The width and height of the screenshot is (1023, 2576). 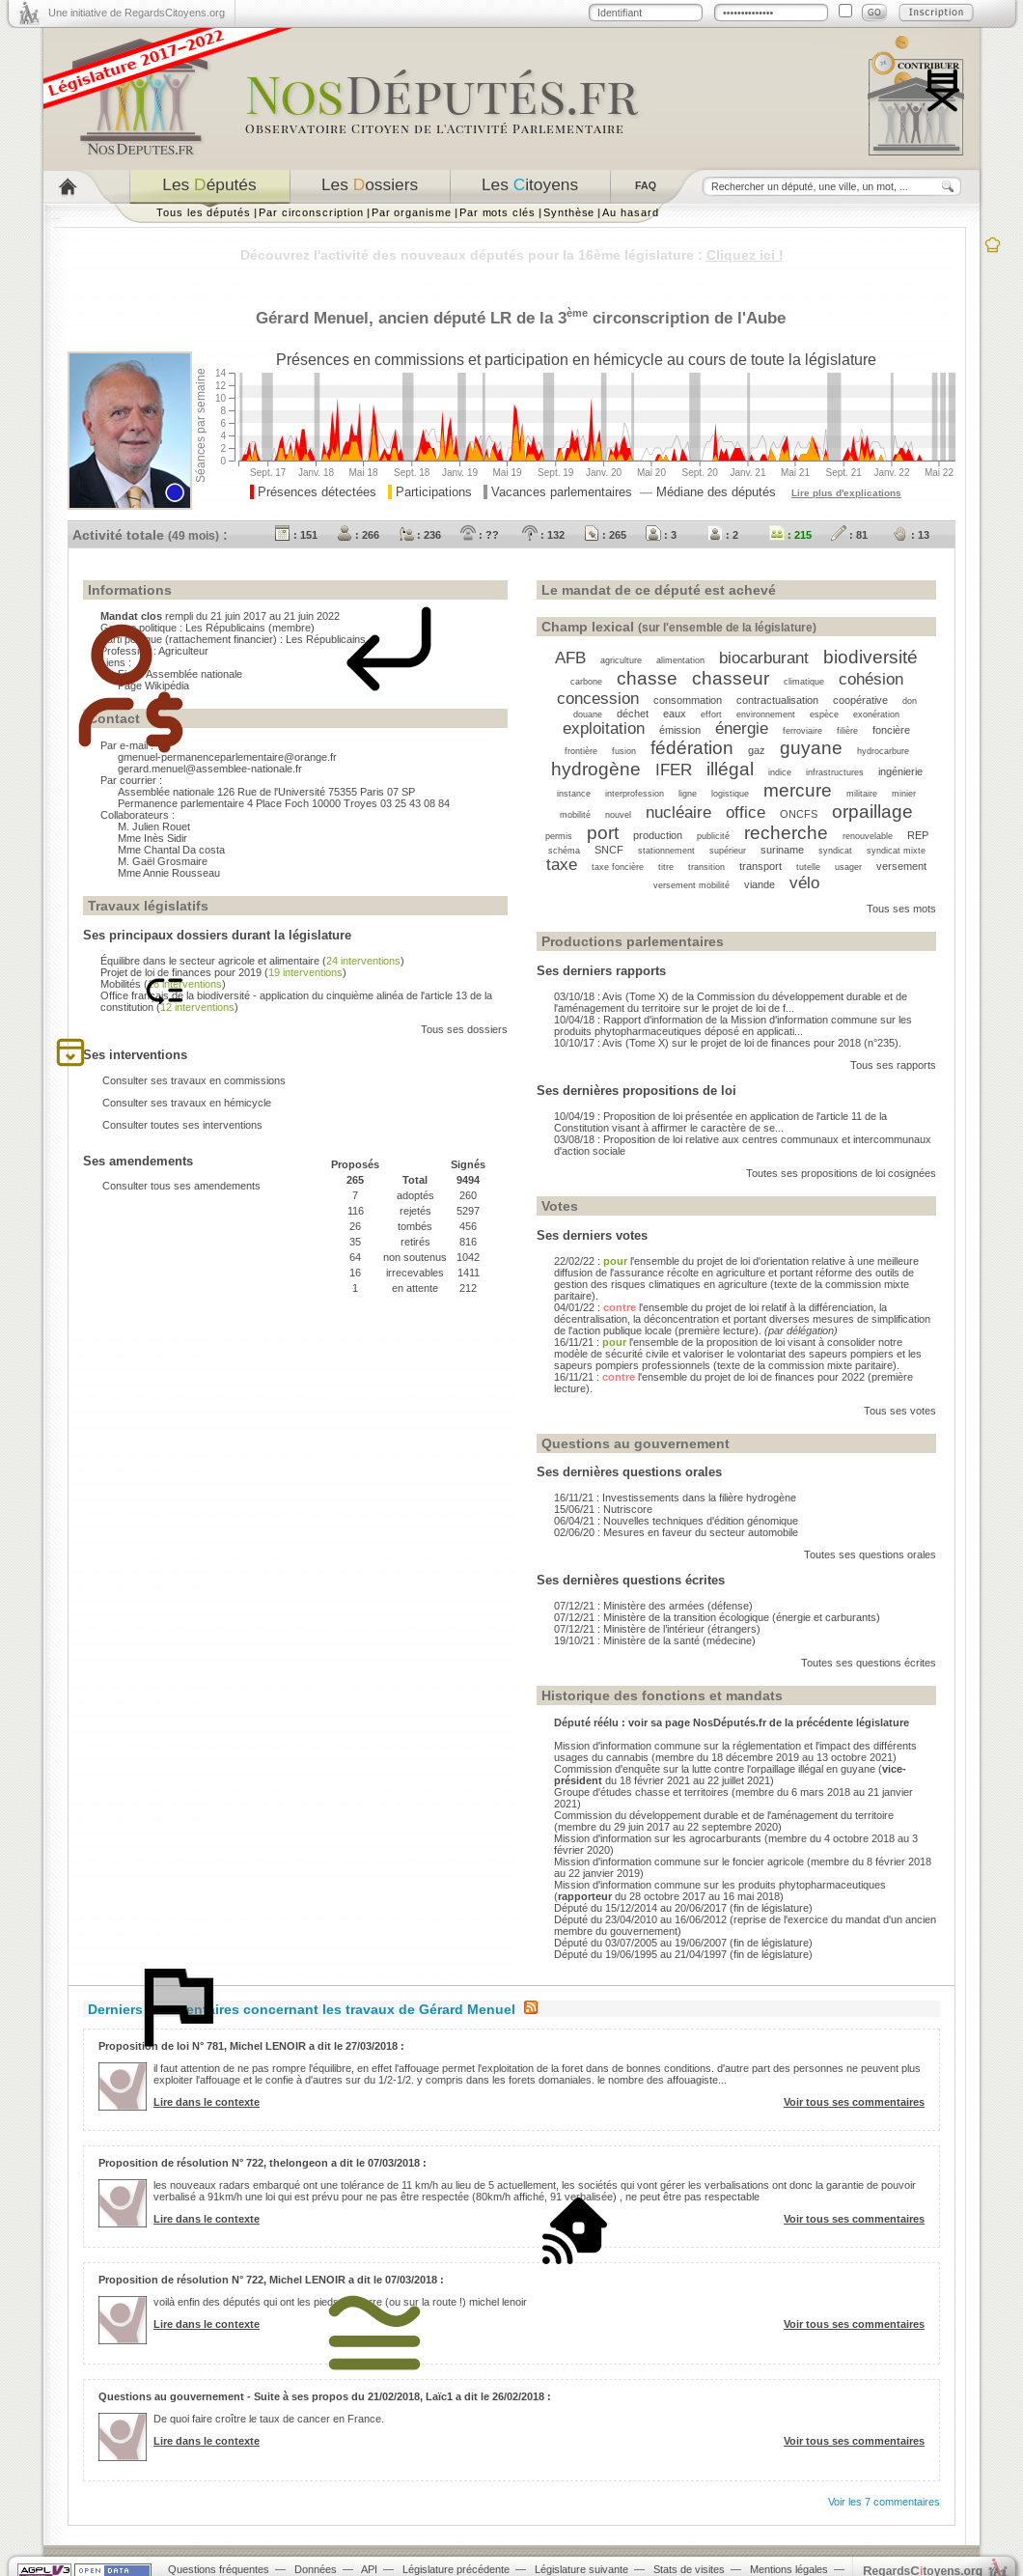 I want to click on view user payment or billing information, so click(x=122, y=686).